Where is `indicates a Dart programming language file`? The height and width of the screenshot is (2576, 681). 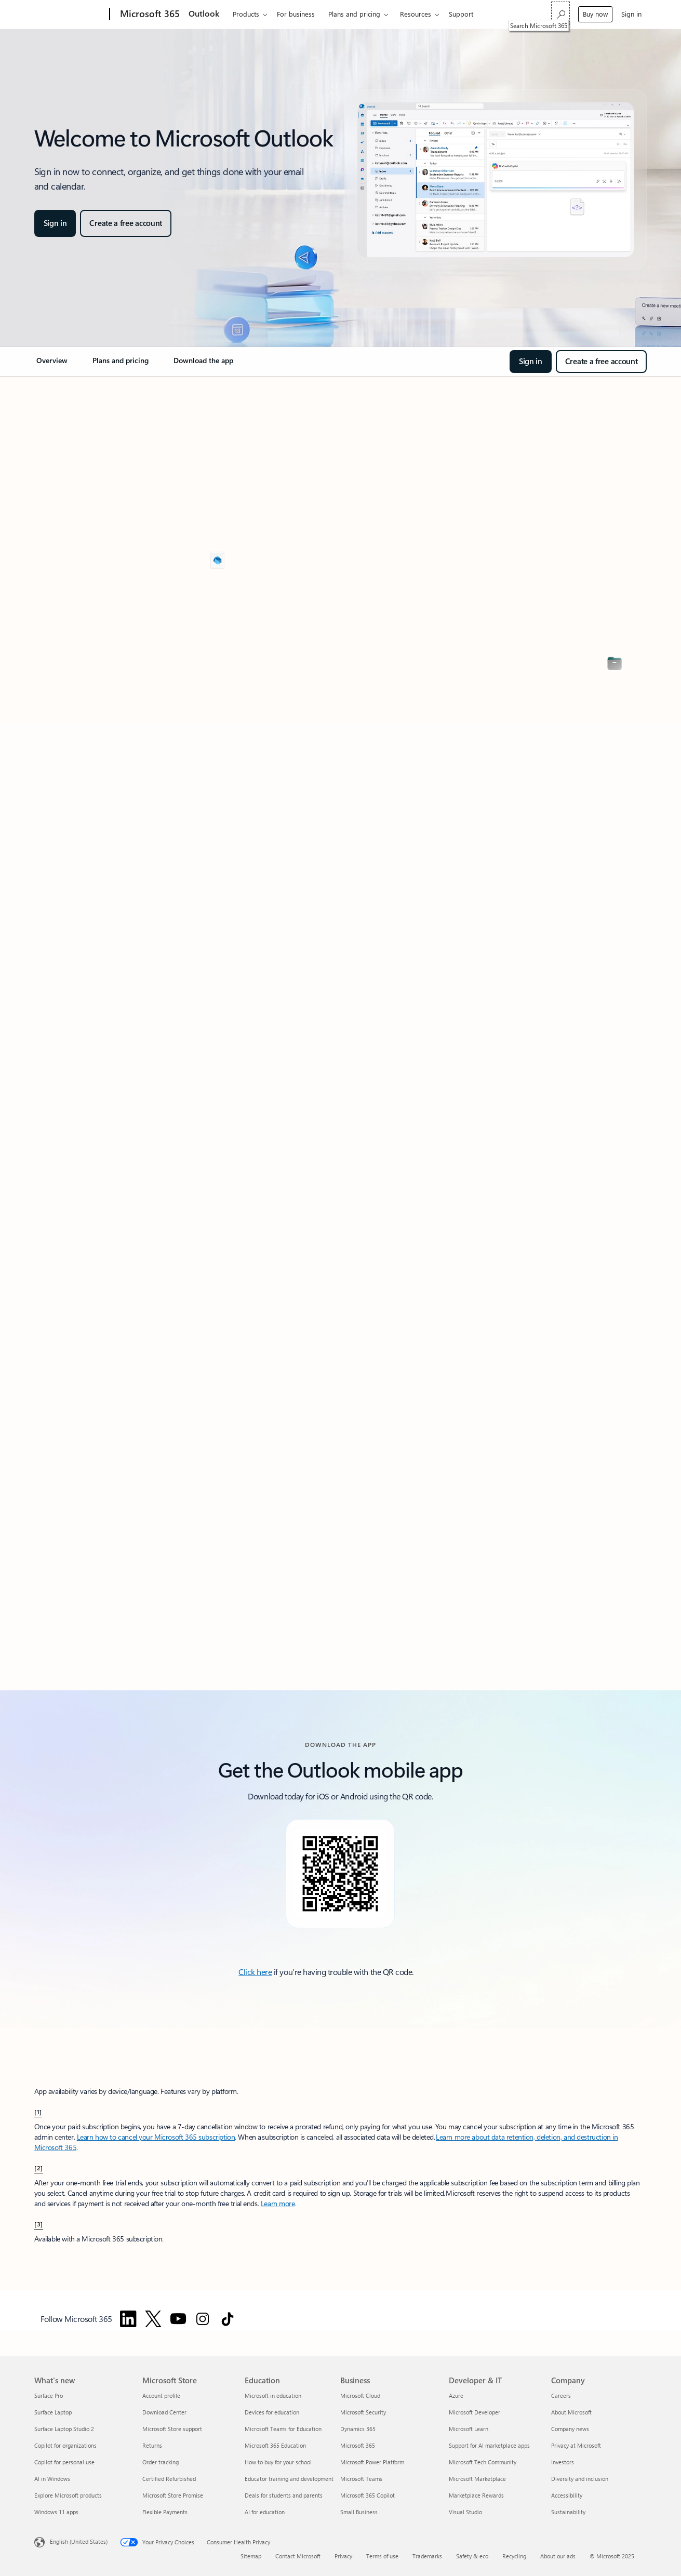 indicates a Dart programming language file is located at coordinates (217, 560).